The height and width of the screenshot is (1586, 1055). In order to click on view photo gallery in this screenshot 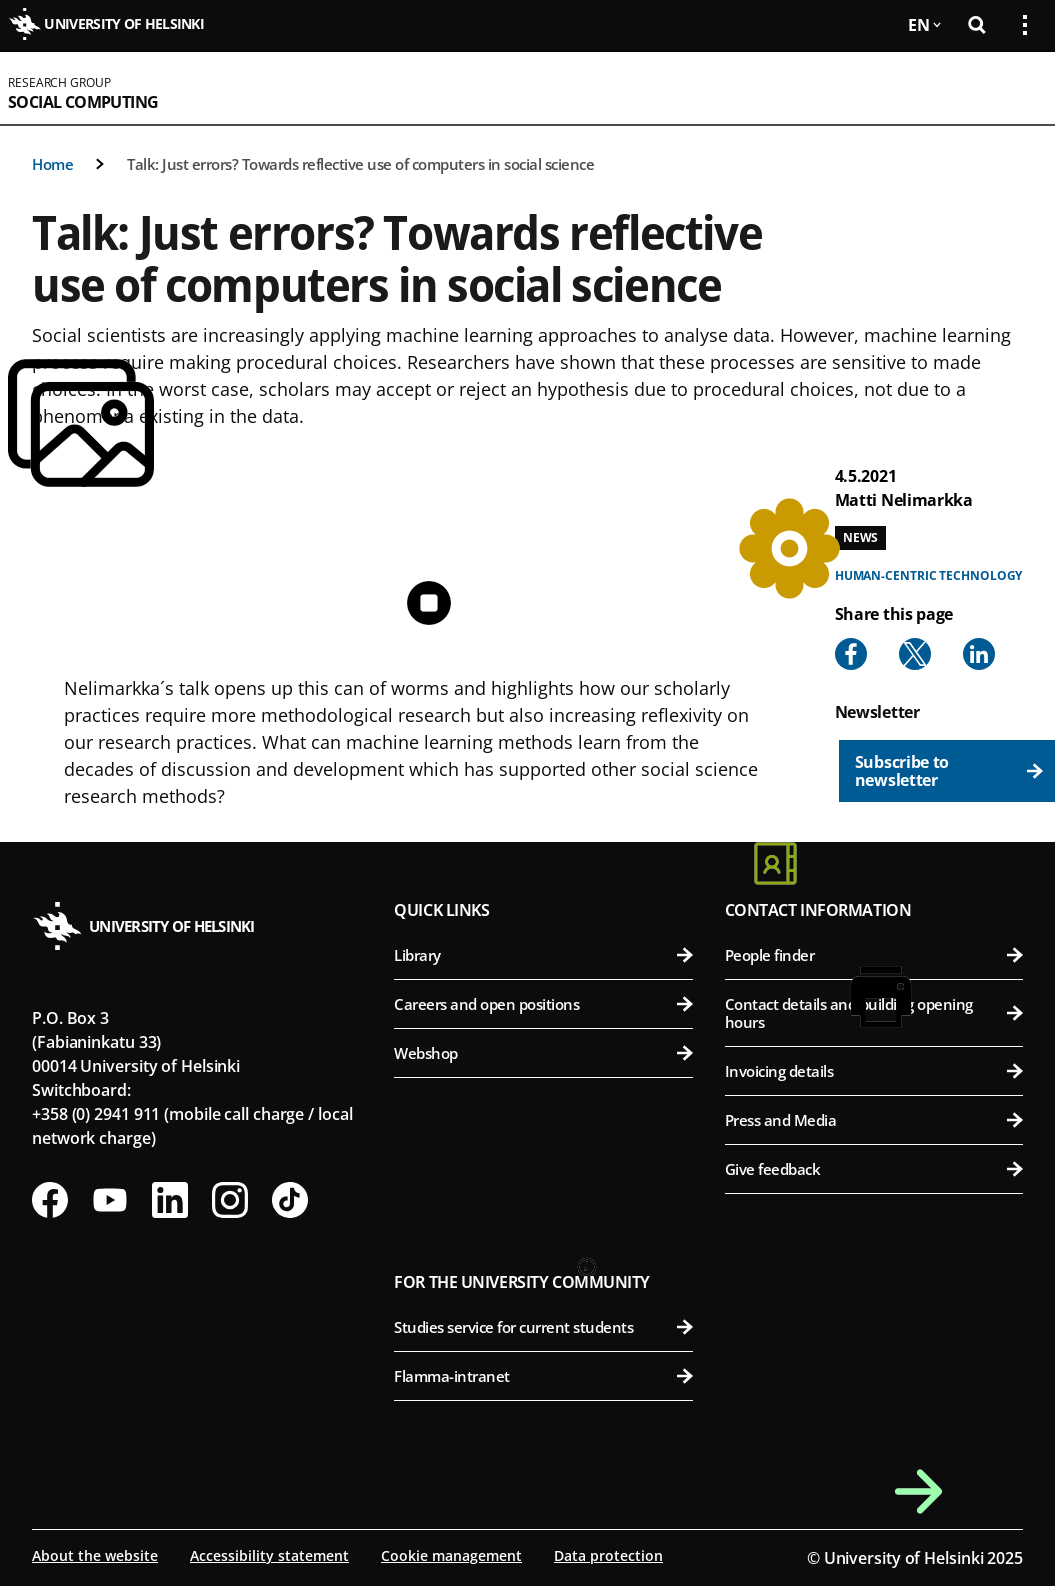, I will do `click(81, 423)`.